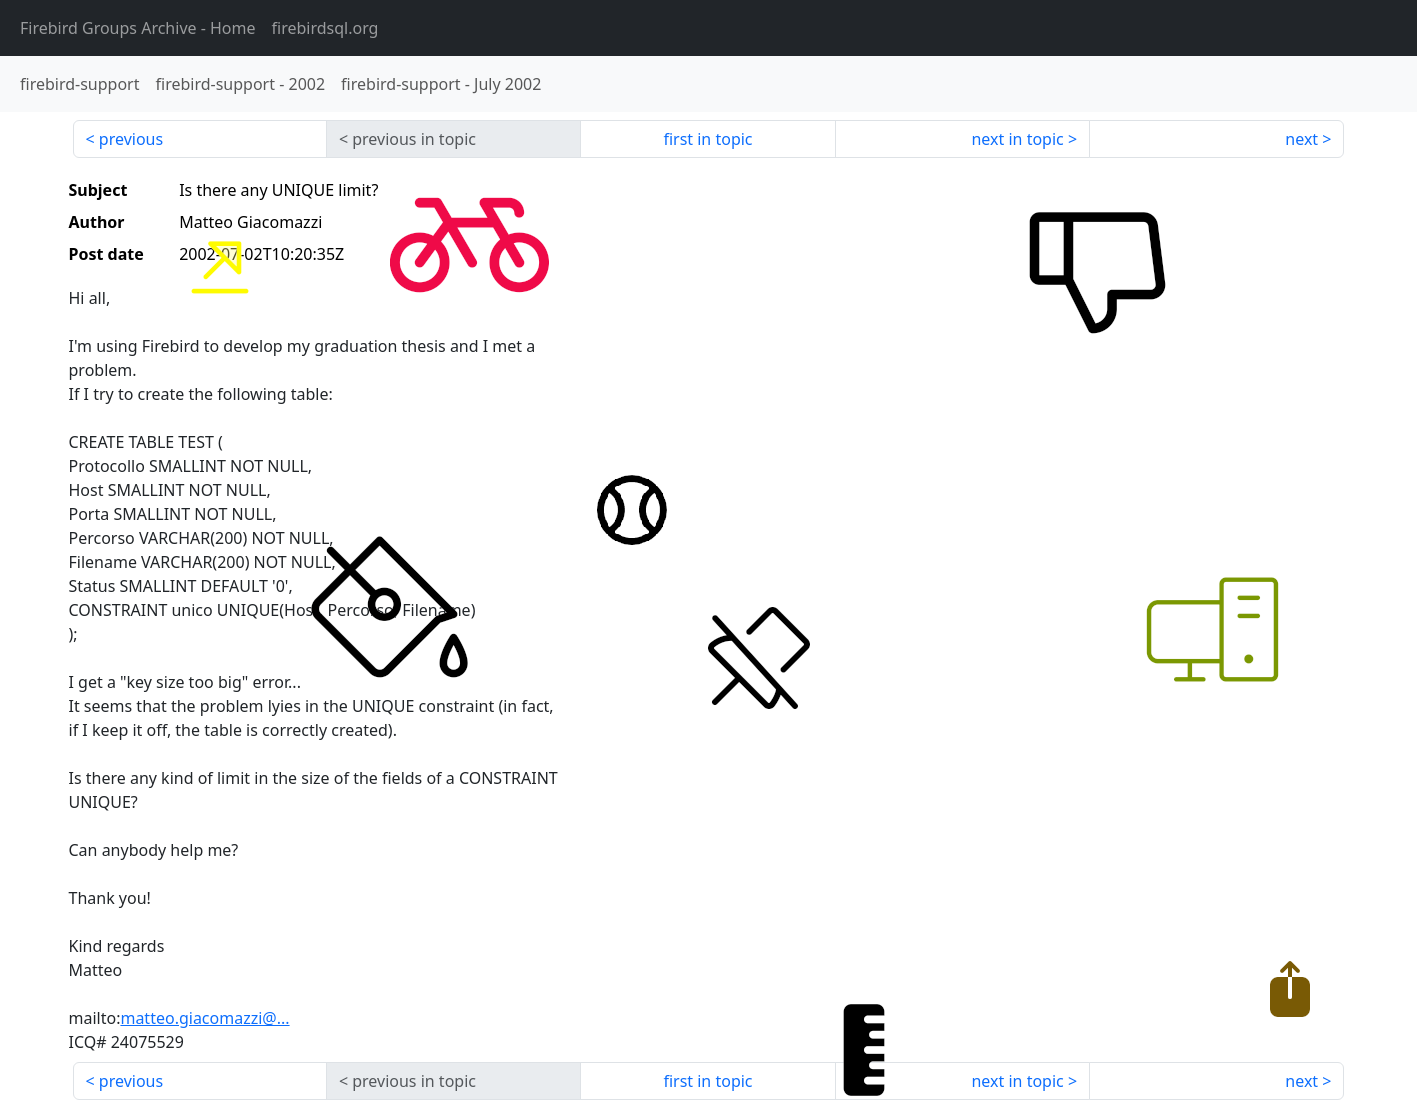 This screenshot has height=1116, width=1417. What do you see at coordinates (632, 510) in the screenshot?
I see `access baseball or sports content` at bounding box center [632, 510].